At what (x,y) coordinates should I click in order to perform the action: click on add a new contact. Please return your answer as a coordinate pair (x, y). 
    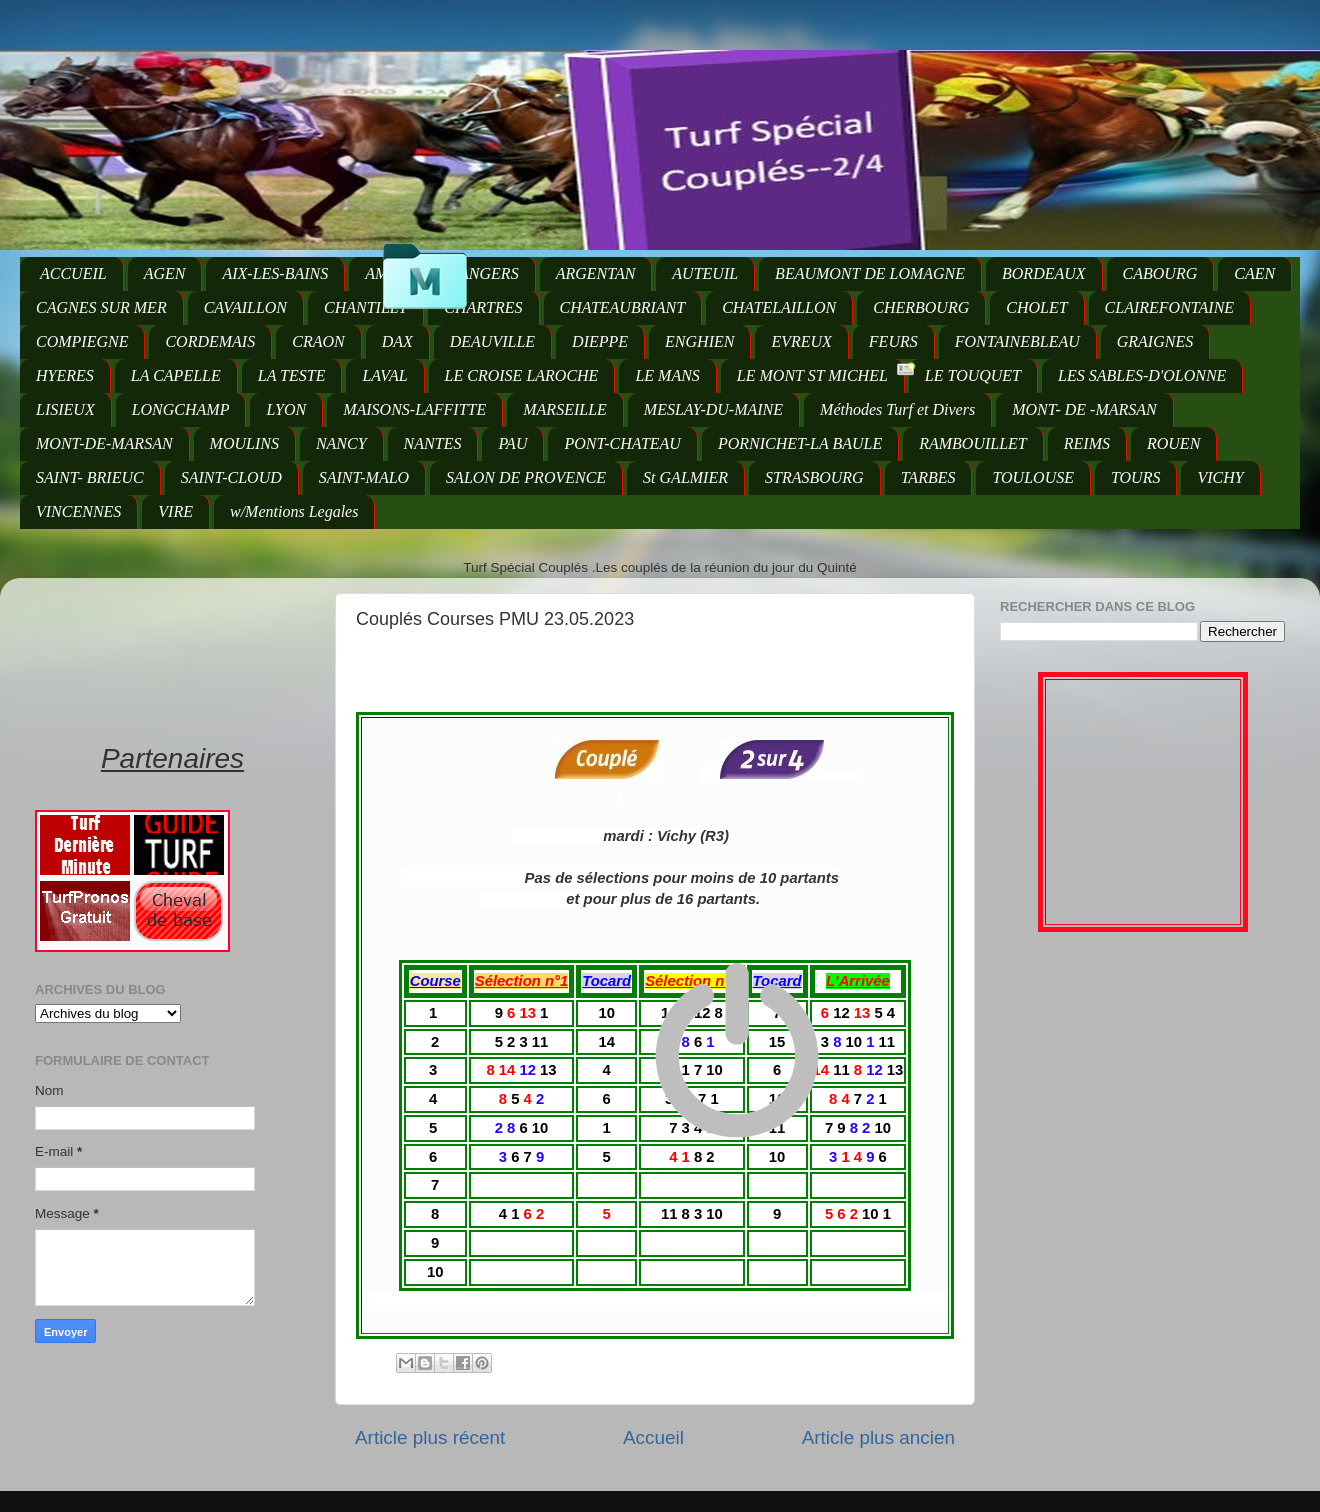
    Looking at the image, I should click on (905, 368).